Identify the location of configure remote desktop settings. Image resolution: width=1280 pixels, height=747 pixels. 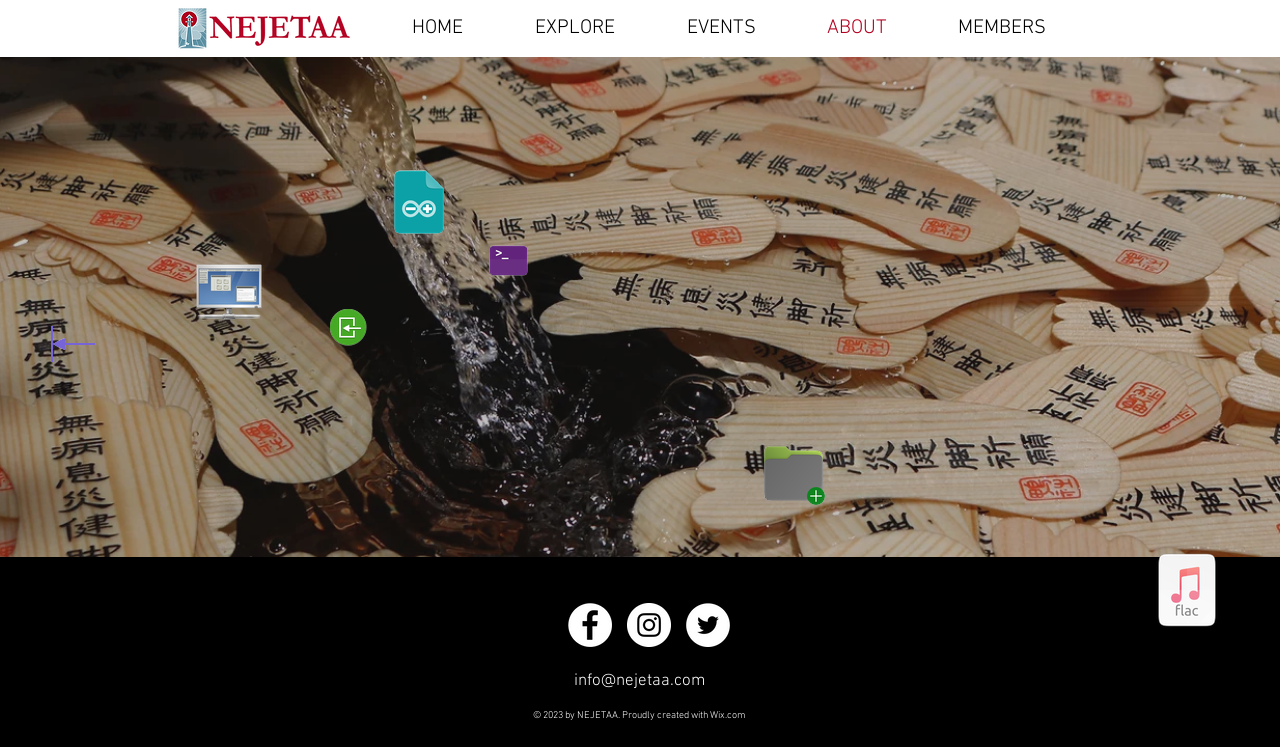
(229, 293).